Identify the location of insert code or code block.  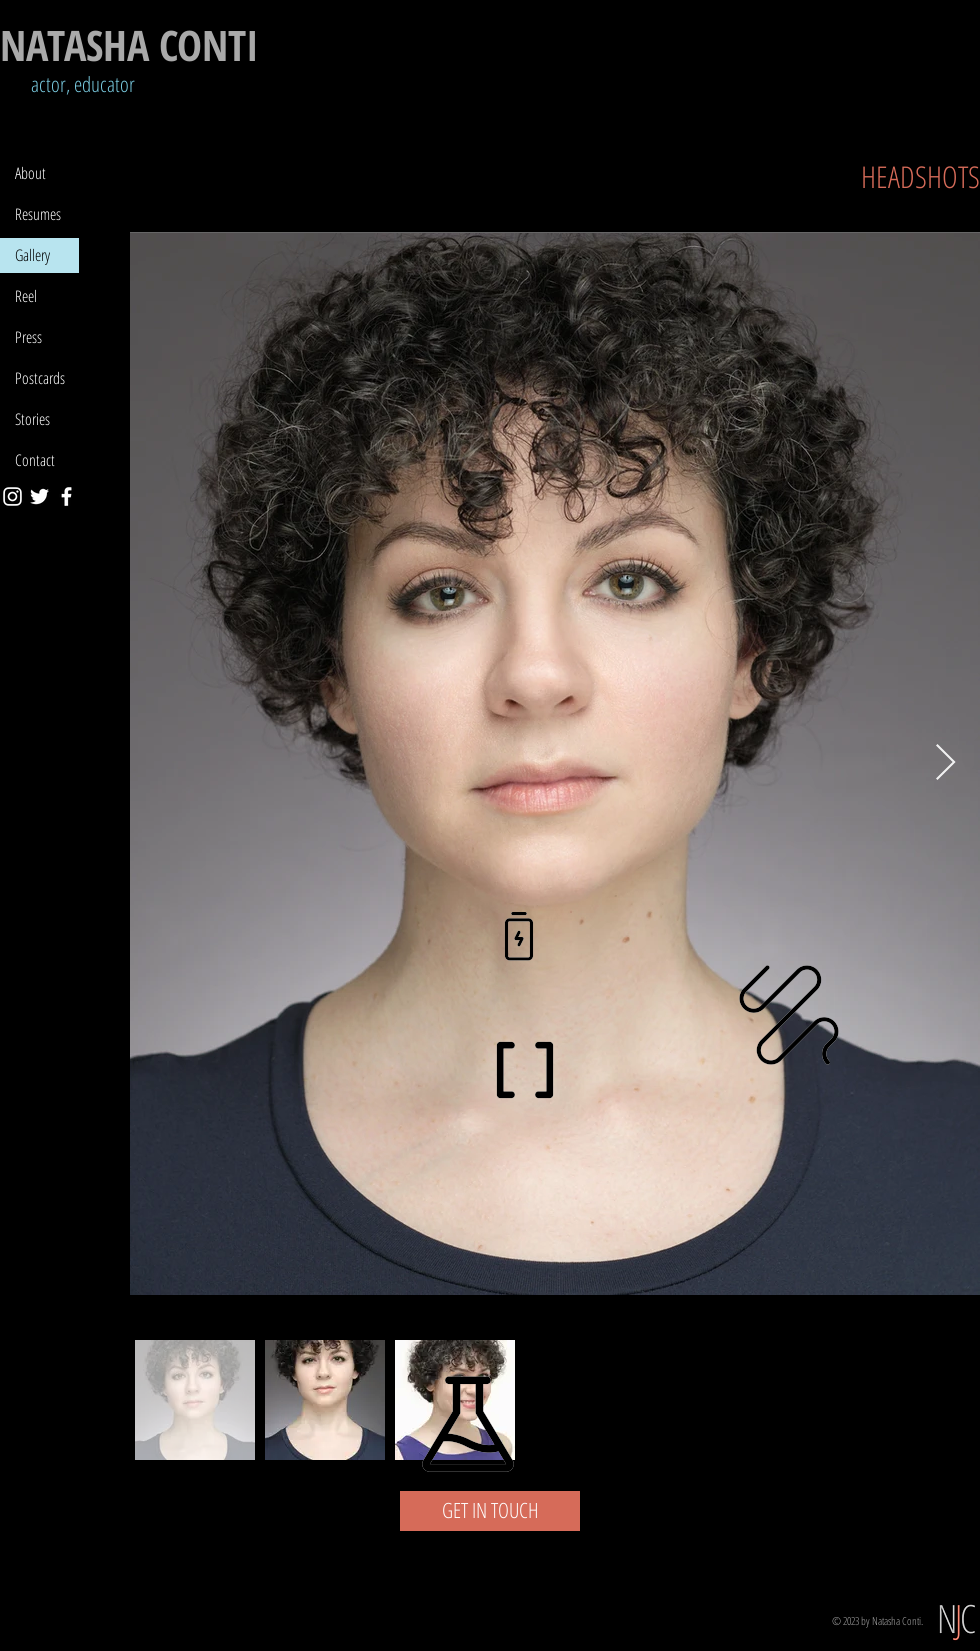
(525, 1070).